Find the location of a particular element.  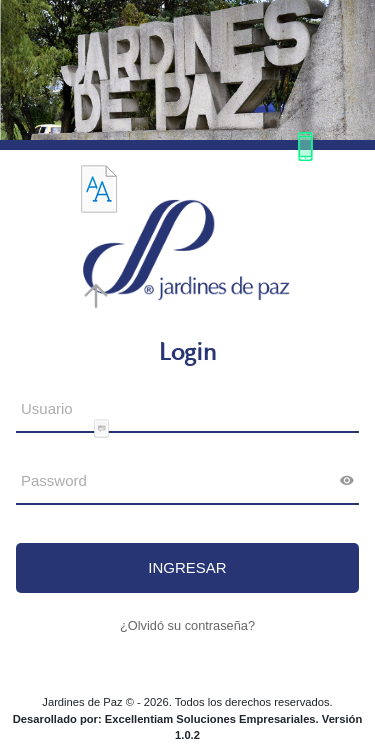

microdvd subtitle file is located at coordinates (101, 428).